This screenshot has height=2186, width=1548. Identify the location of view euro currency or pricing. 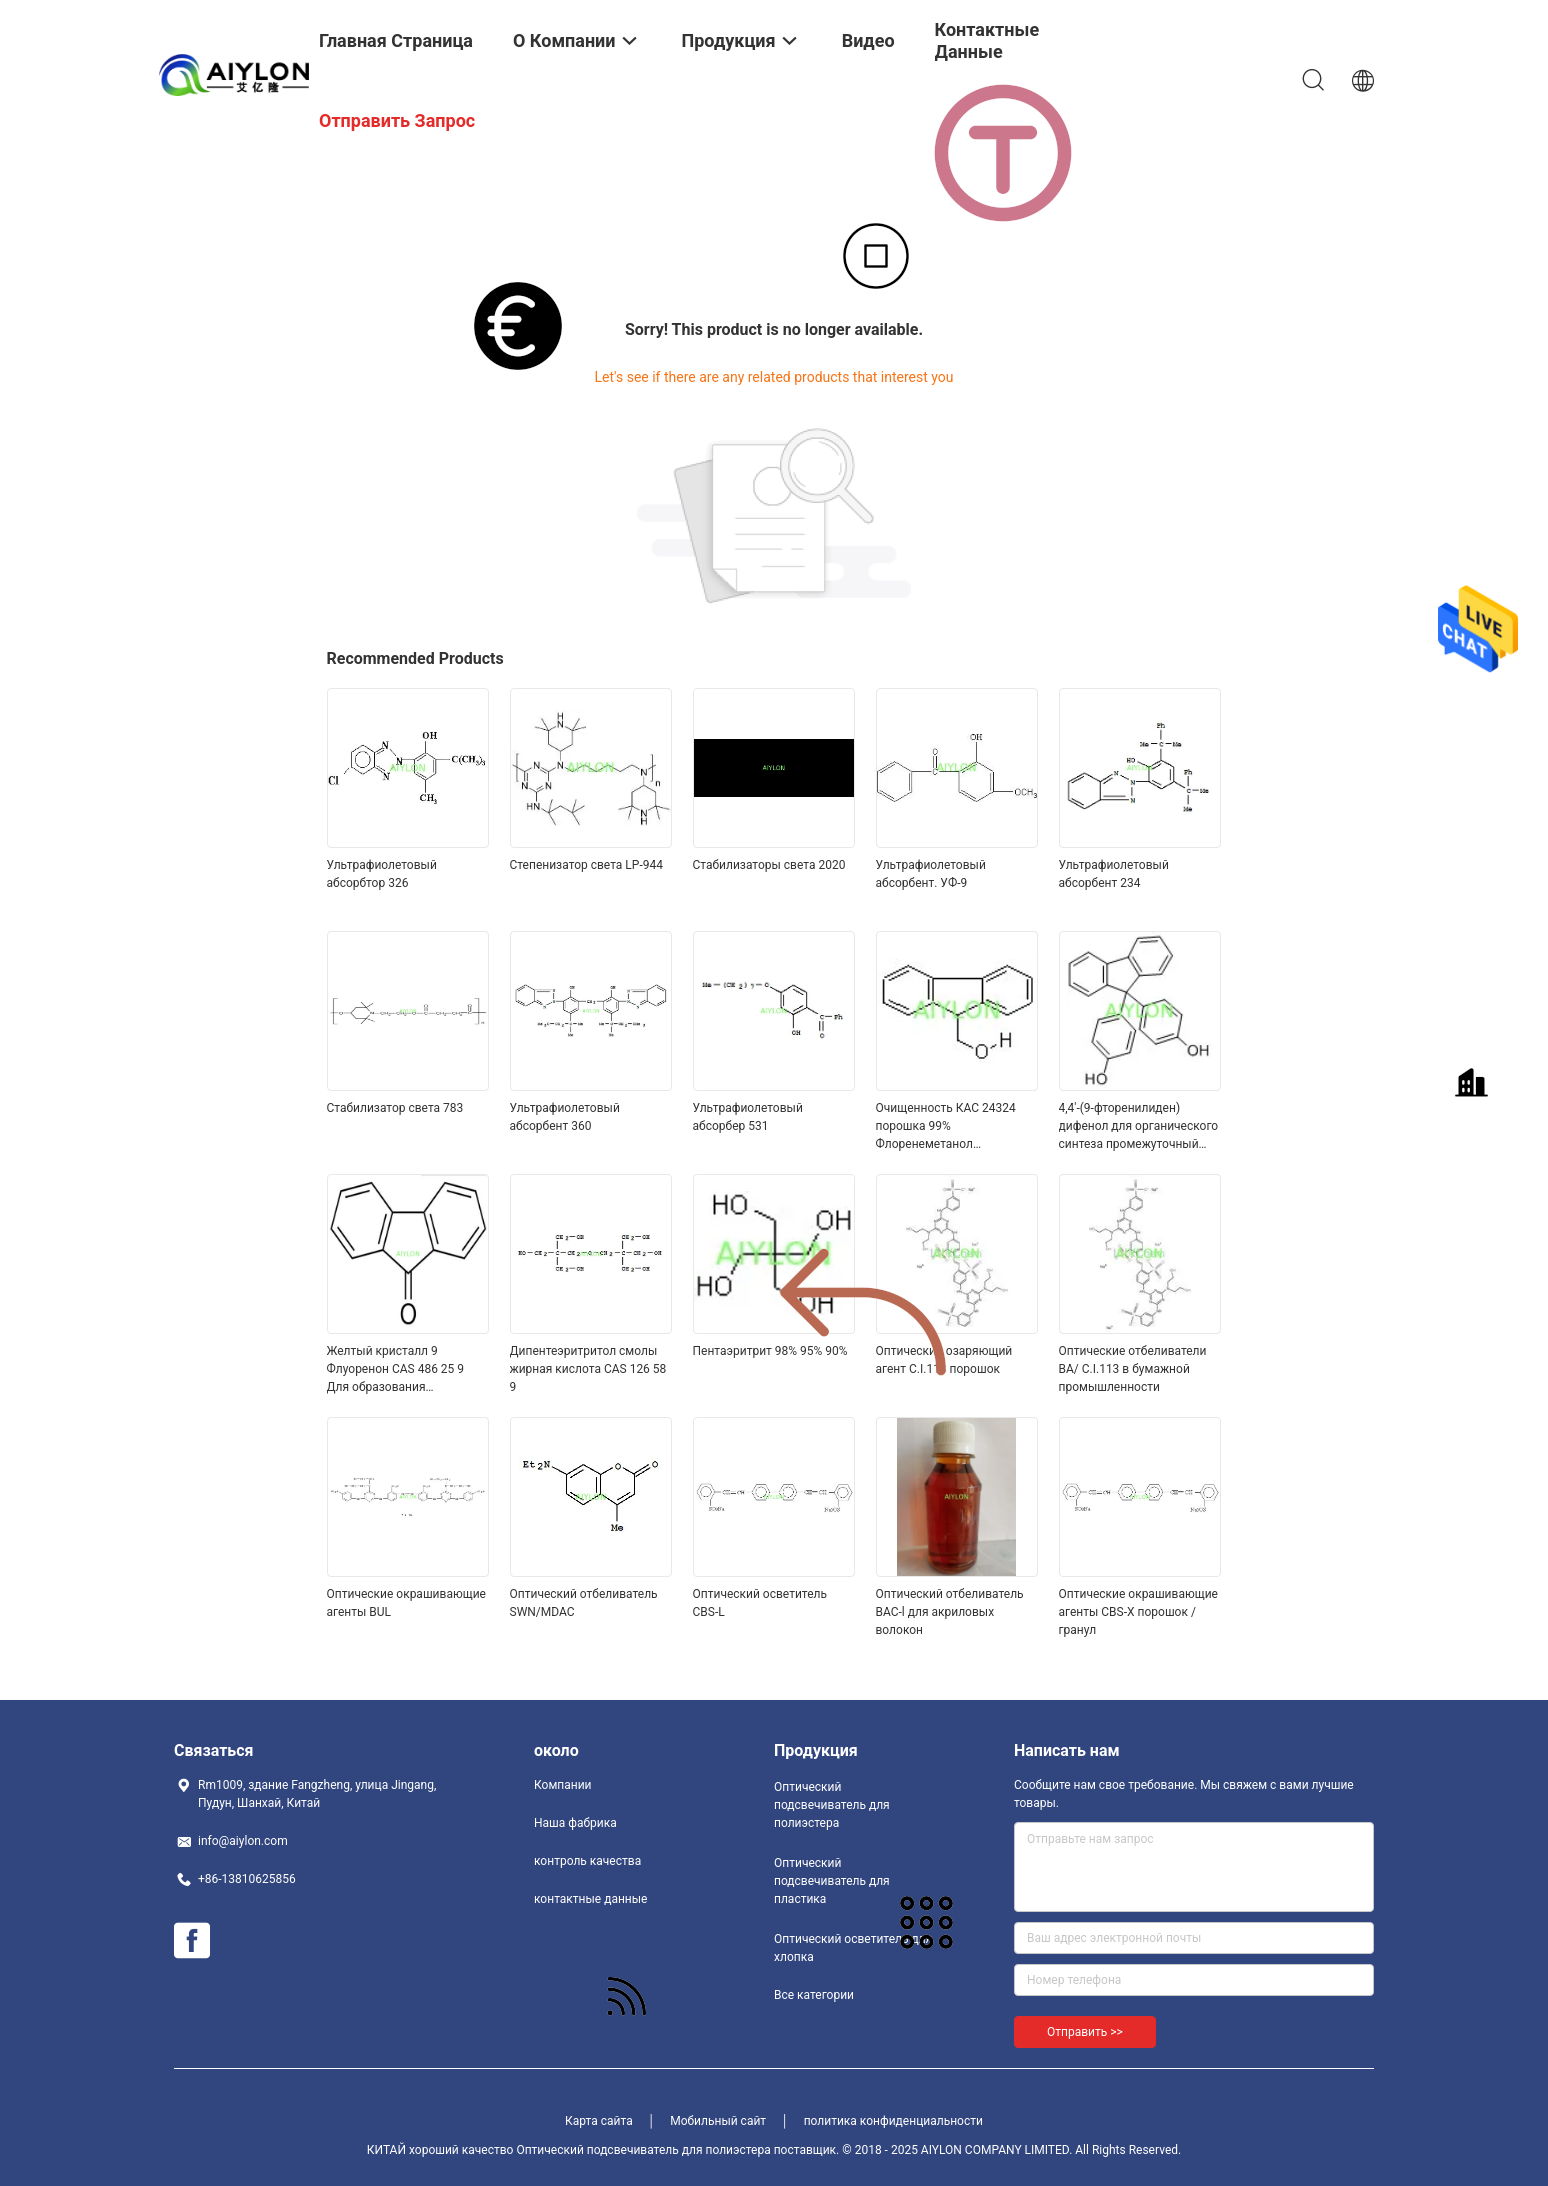
(518, 326).